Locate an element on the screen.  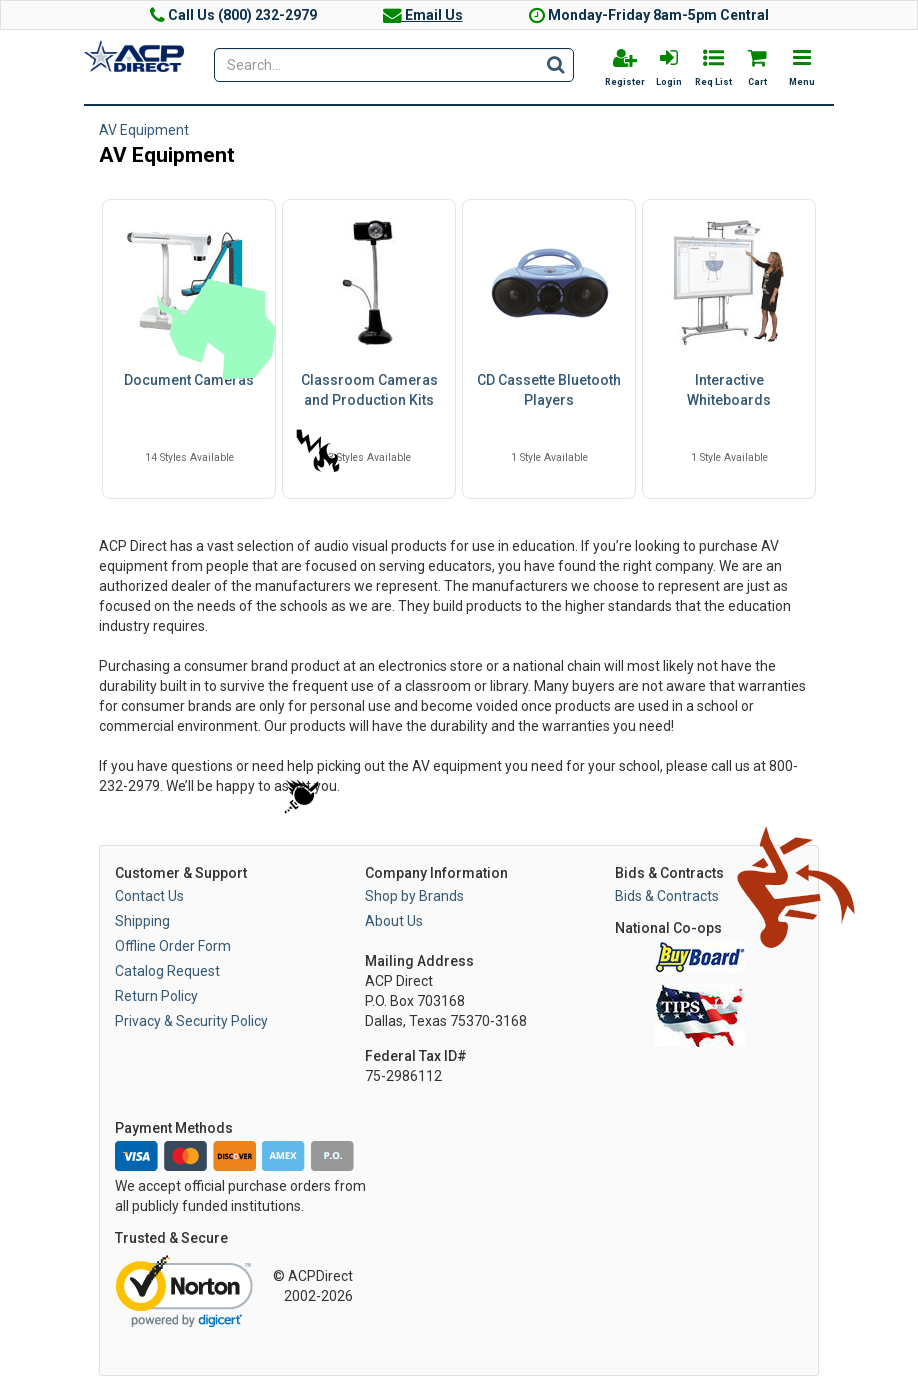
indicates acrobatic or gymnastic skill ability is located at coordinates (796, 887).